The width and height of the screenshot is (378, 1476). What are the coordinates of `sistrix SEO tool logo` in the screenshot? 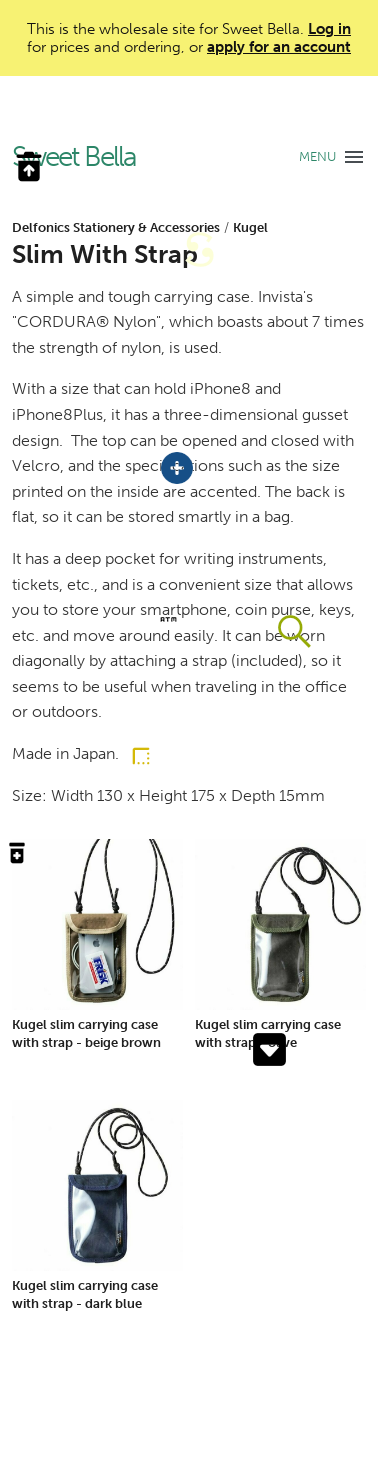 It's located at (294, 631).